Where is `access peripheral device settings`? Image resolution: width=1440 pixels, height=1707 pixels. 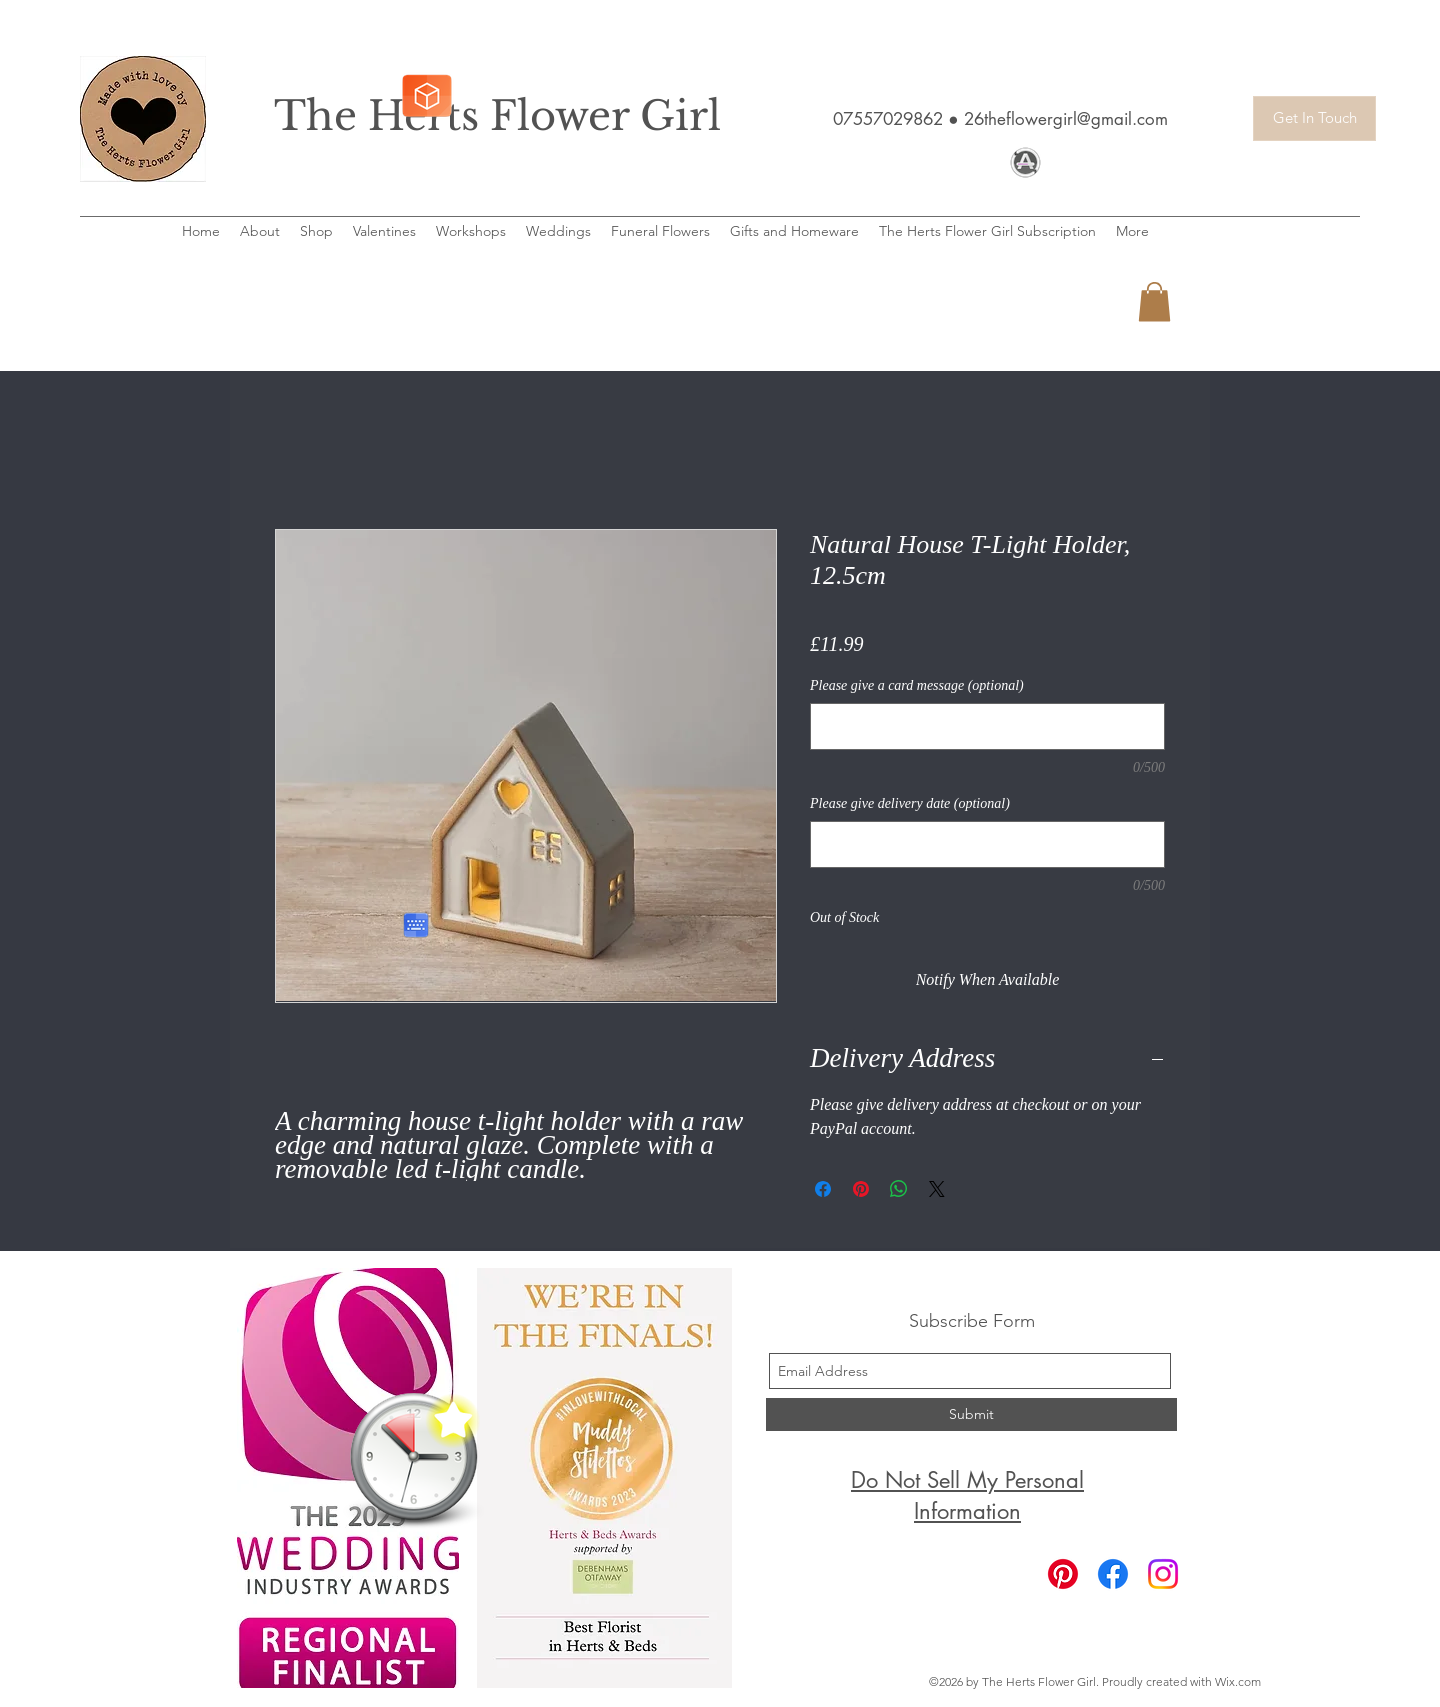
access peripheral device settings is located at coordinates (416, 925).